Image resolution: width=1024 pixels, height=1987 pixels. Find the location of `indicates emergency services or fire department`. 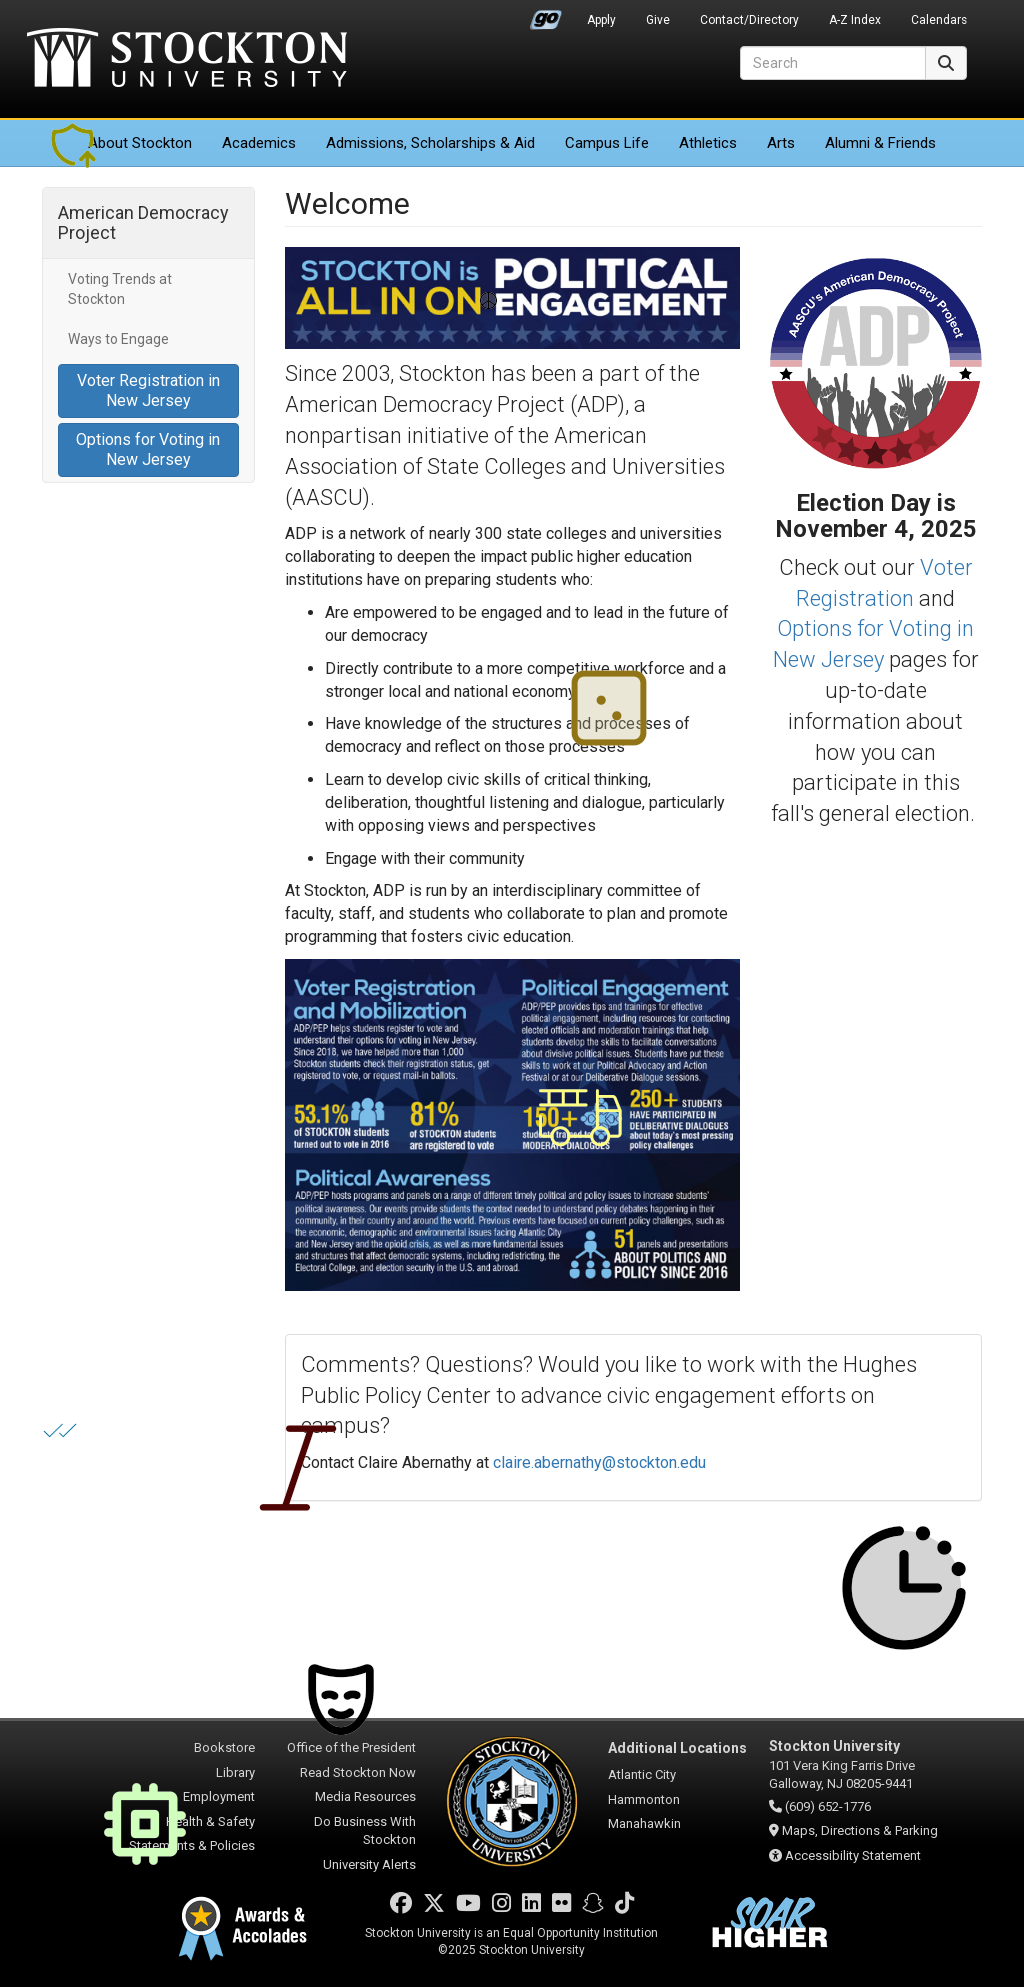

indicates emergency services or fire department is located at coordinates (577, 1113).